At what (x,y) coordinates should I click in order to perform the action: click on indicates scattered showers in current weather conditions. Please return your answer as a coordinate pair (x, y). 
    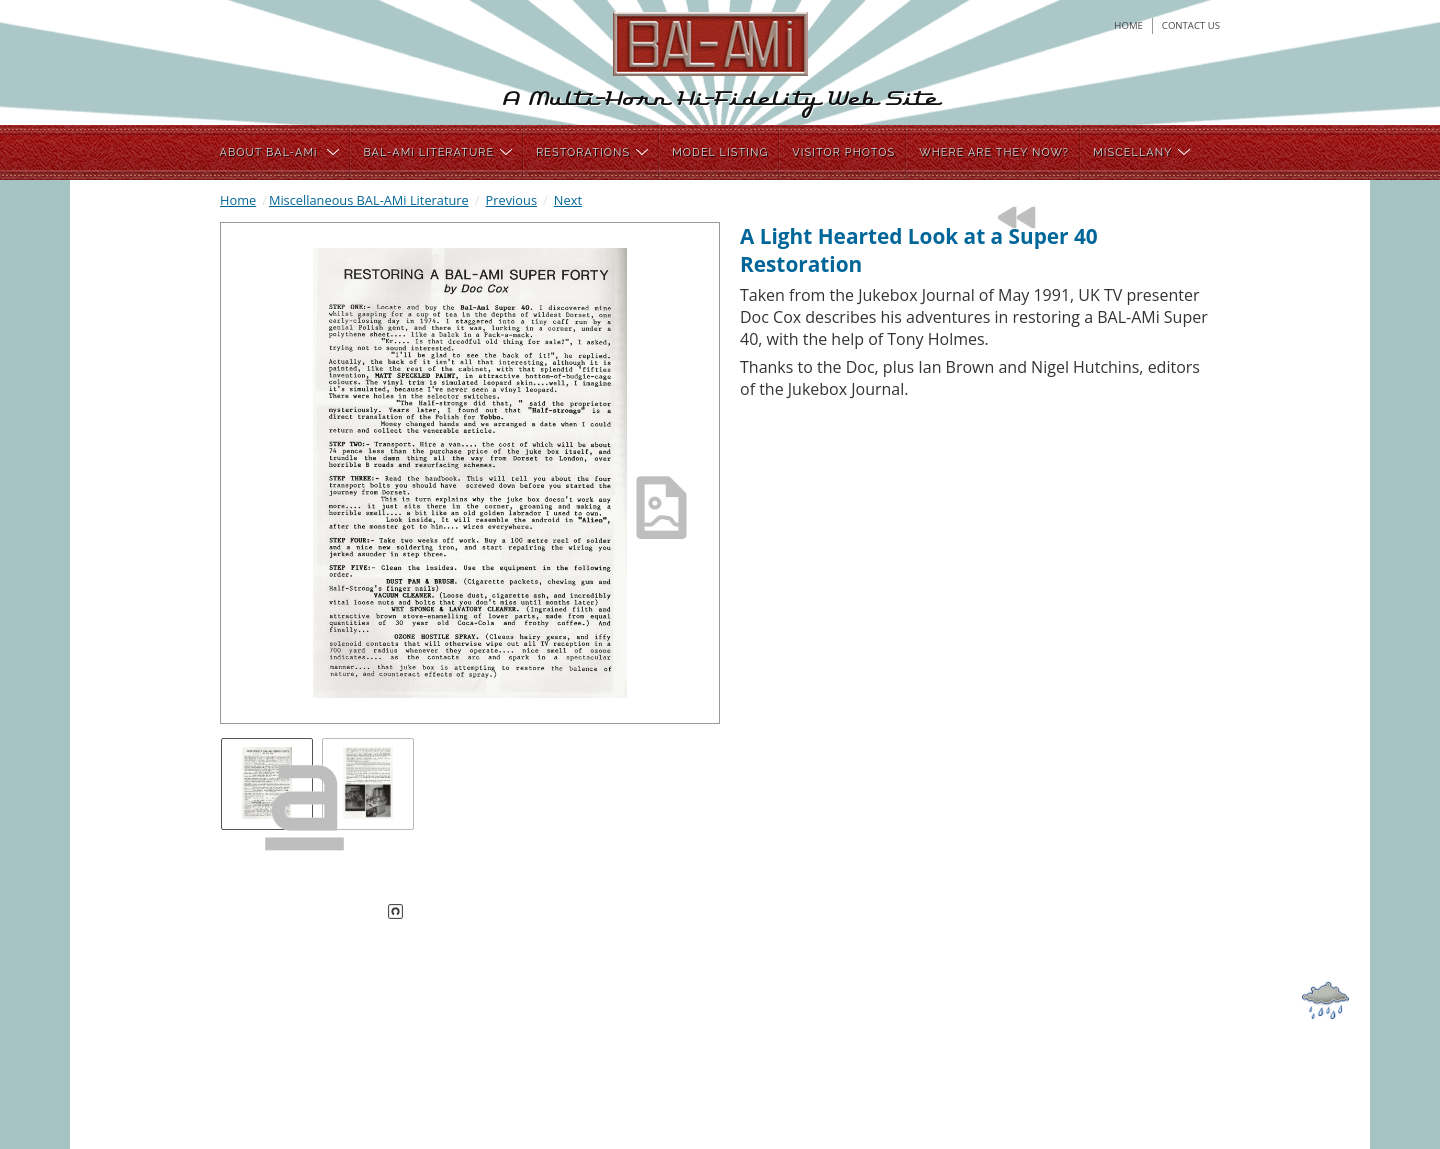
    Looking at the image, I should click on (1325, 996).